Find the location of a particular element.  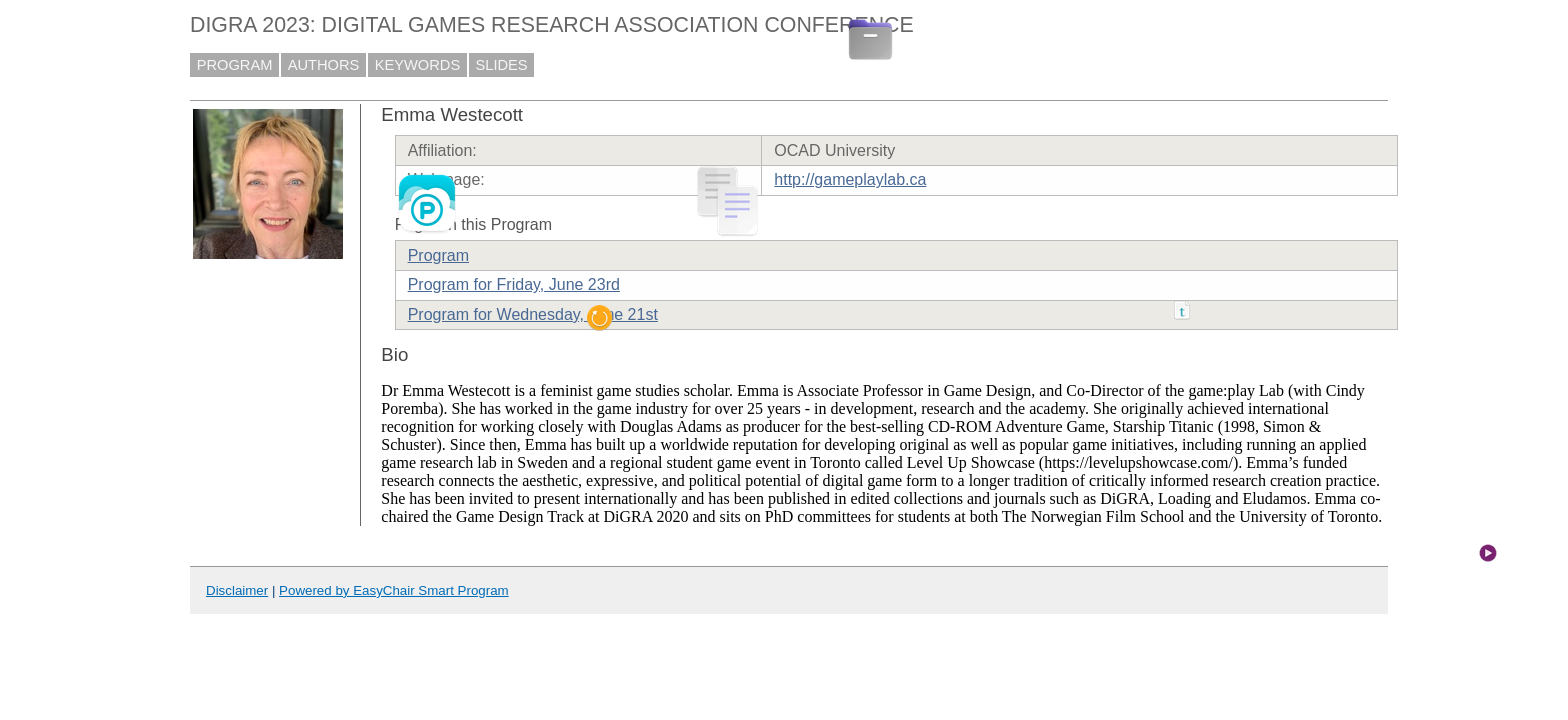

reboot or restart the system is located at coordinates (600, 318).